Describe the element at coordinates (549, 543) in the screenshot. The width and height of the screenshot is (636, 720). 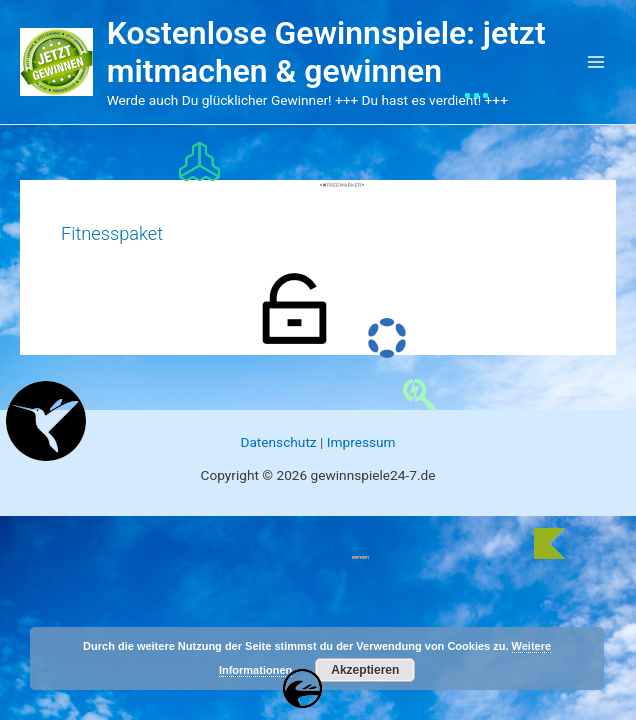
I see `kotlin programming language logo` at that location.